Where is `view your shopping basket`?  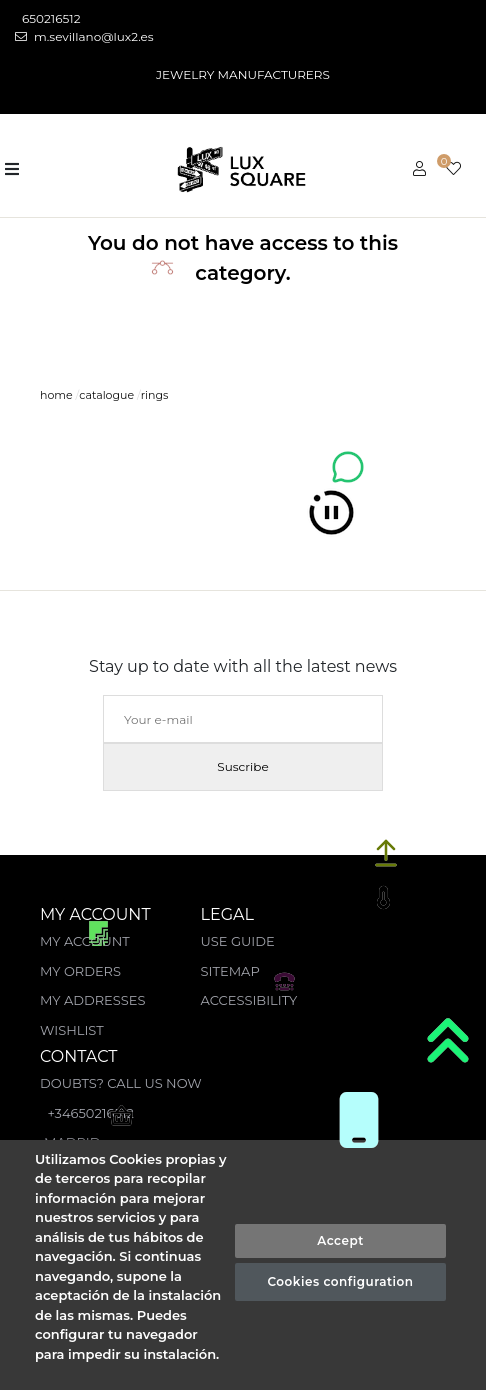
view your shopping basket is located at coordinates (121, 1116).